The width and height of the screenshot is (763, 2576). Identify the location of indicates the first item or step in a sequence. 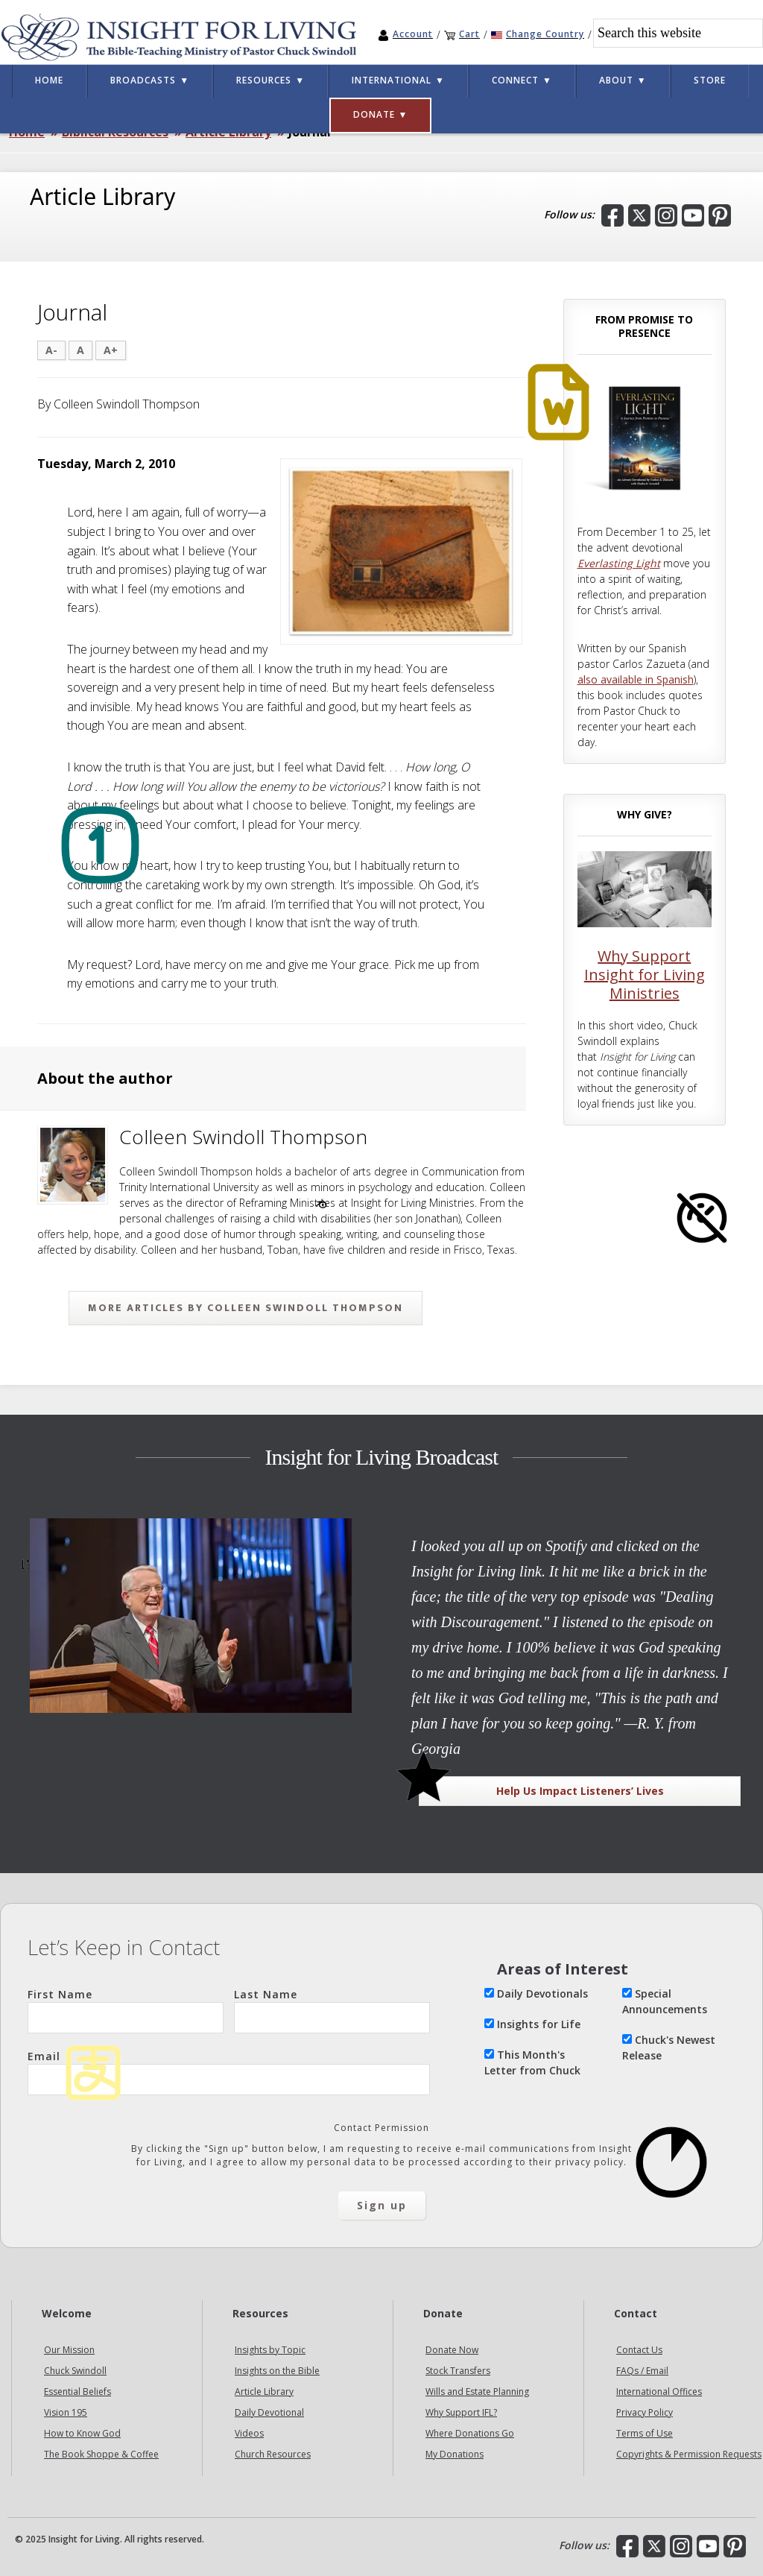
(100, 845).